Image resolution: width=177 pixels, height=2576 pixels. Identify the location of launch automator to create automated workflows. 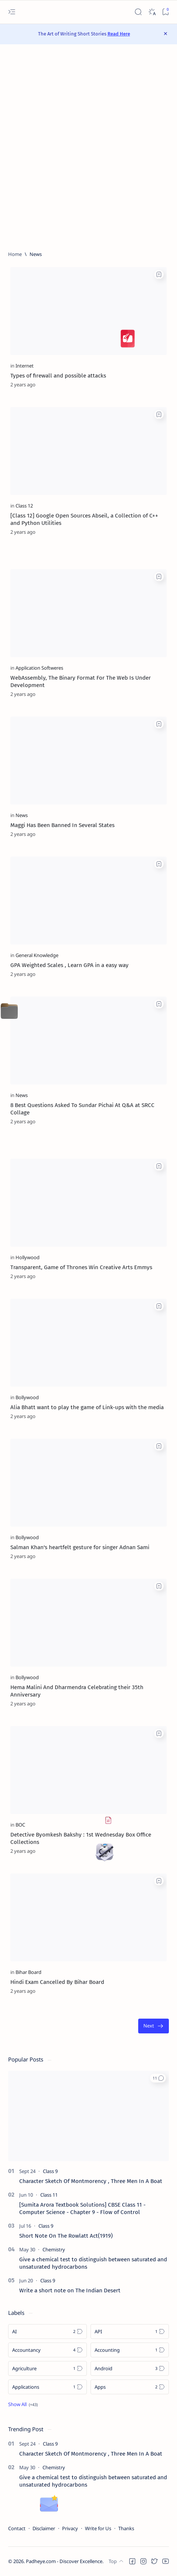
(105, 1852).